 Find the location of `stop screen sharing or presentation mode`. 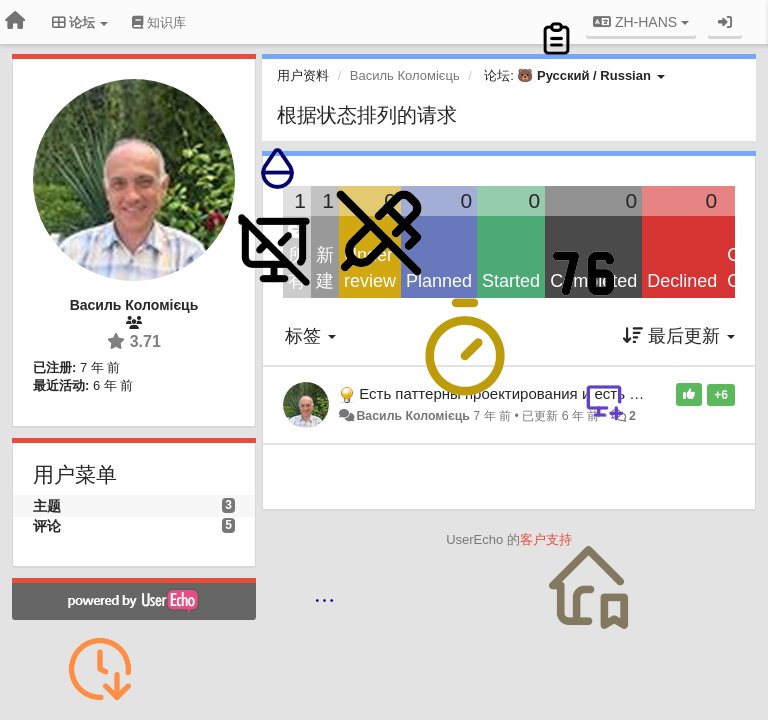

stop screen sharing or presentation mode is located at coordinates (274, 250).